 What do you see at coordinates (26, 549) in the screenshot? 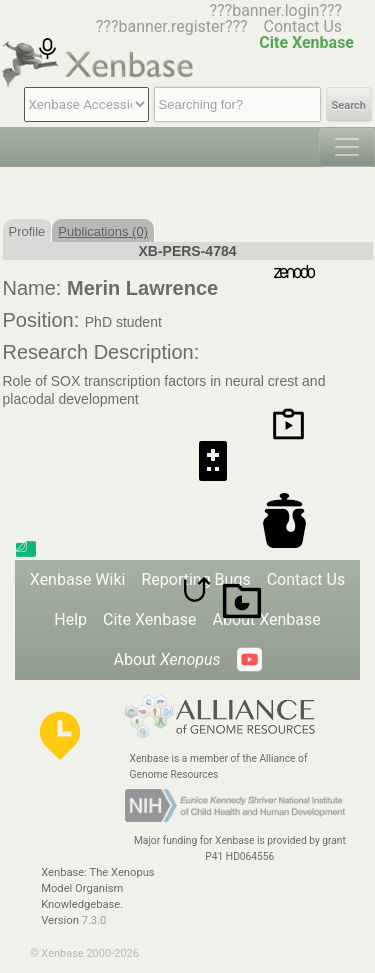
I see `open the Files app` at bounding box center [26, 549].